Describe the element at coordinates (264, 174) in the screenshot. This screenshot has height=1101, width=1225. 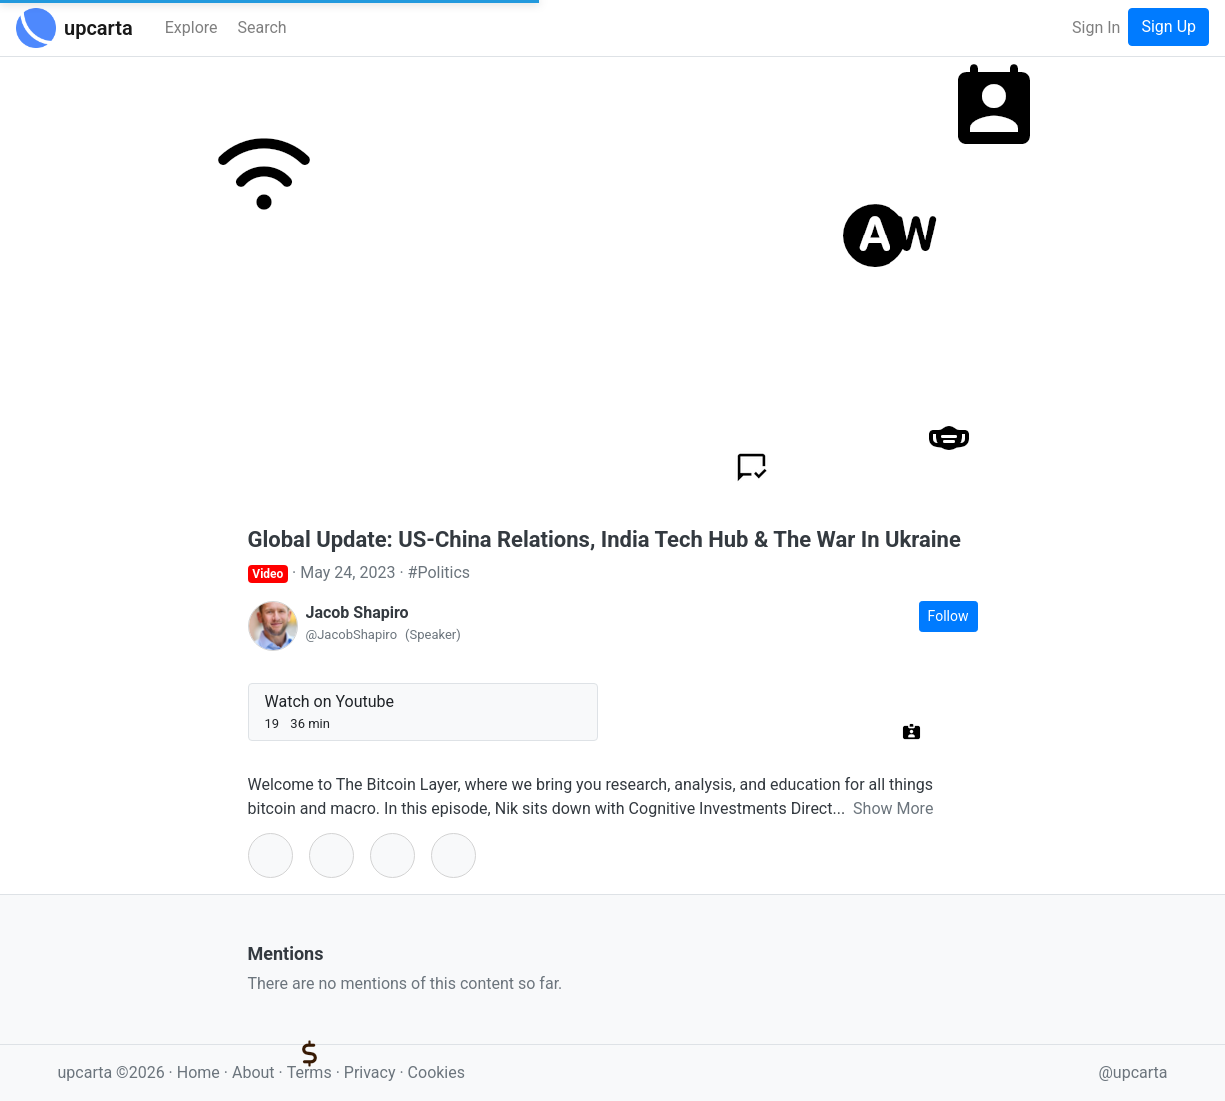
I see `indicates strong wifi connection` at that location.